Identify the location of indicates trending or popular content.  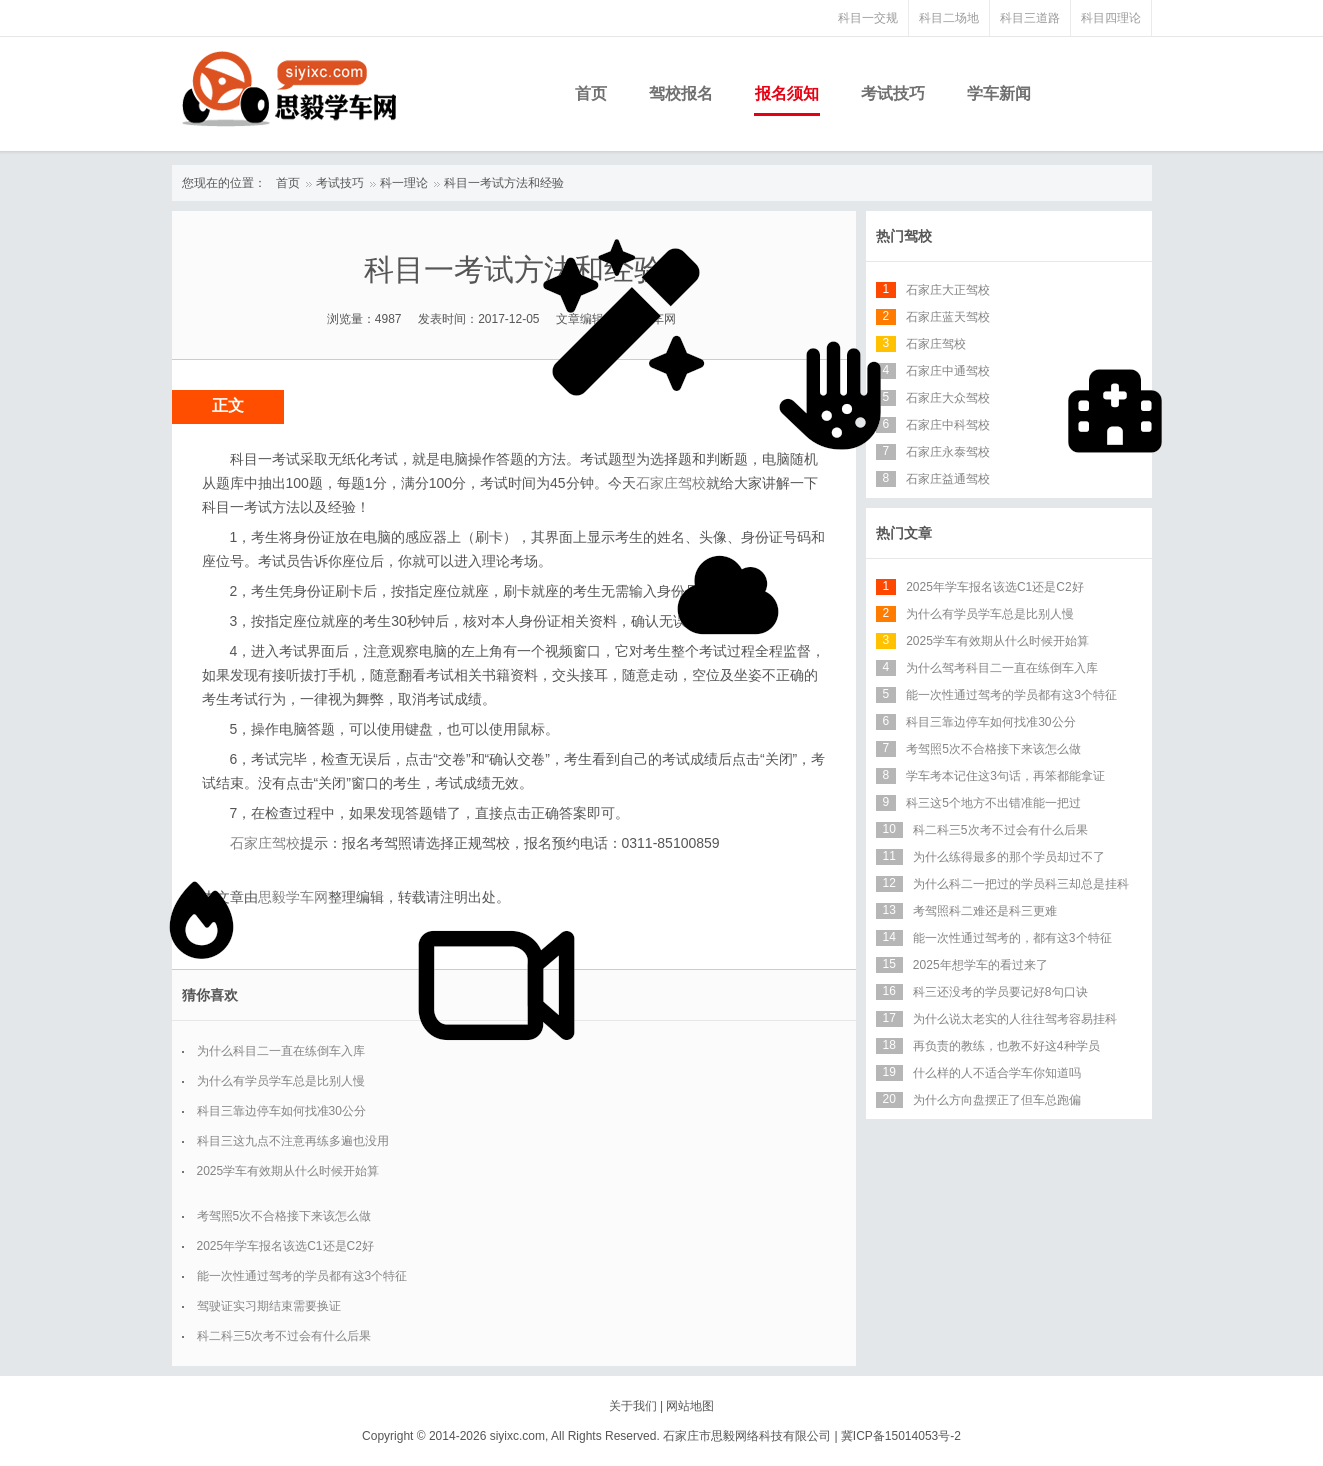
(201, 922).